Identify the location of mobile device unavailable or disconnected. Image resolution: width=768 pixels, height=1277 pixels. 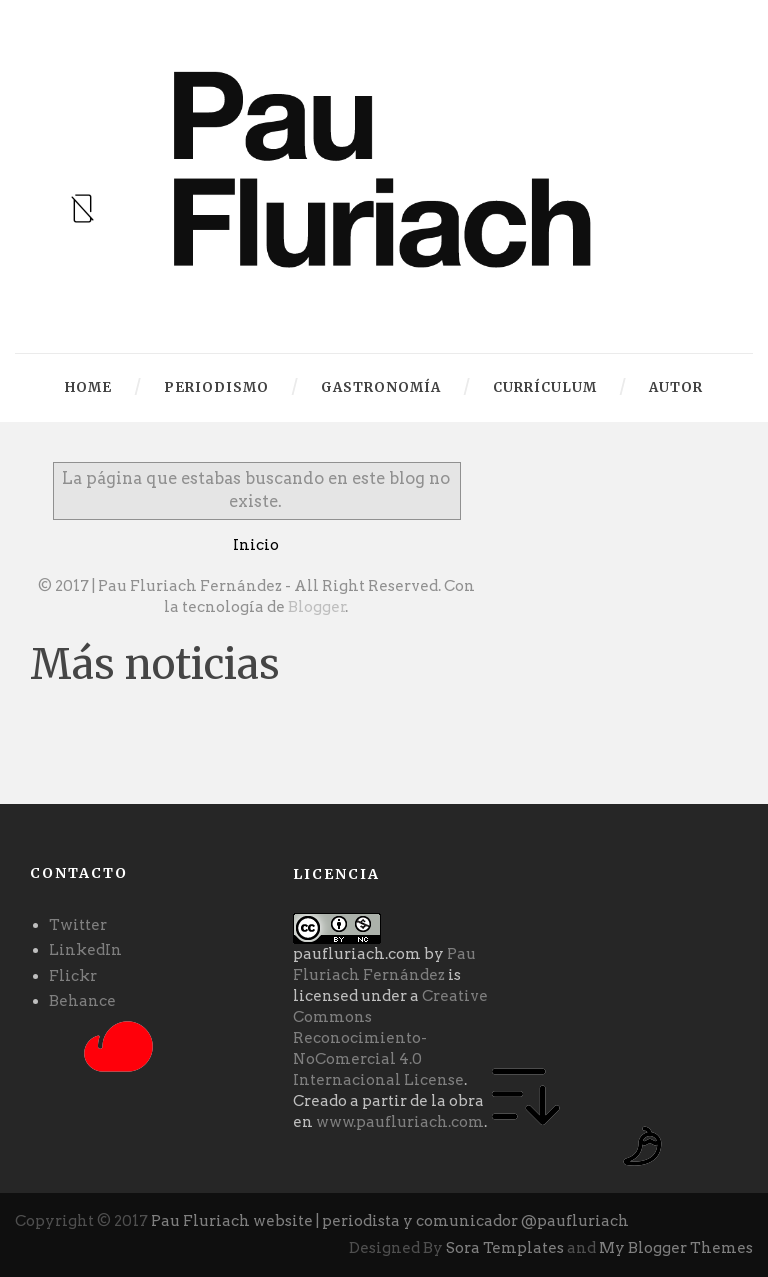
(82, 208).